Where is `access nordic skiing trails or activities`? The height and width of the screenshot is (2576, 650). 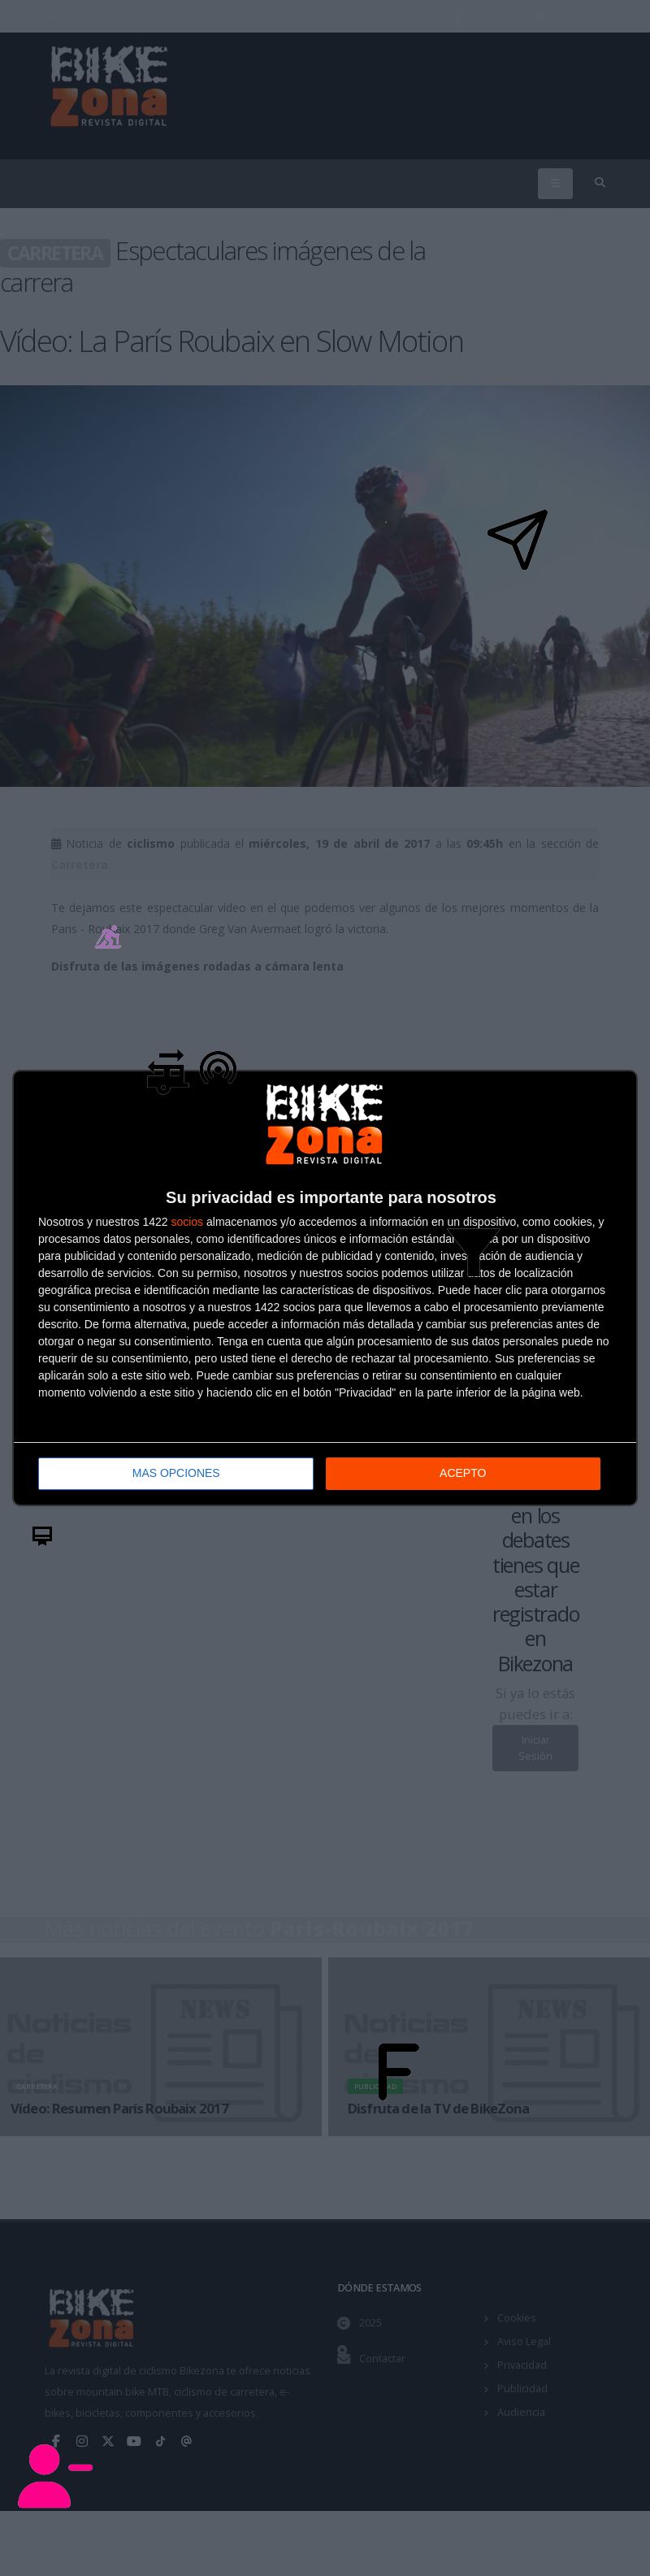
access nordic skiing trails or activities is located at coordinates (108, 936).